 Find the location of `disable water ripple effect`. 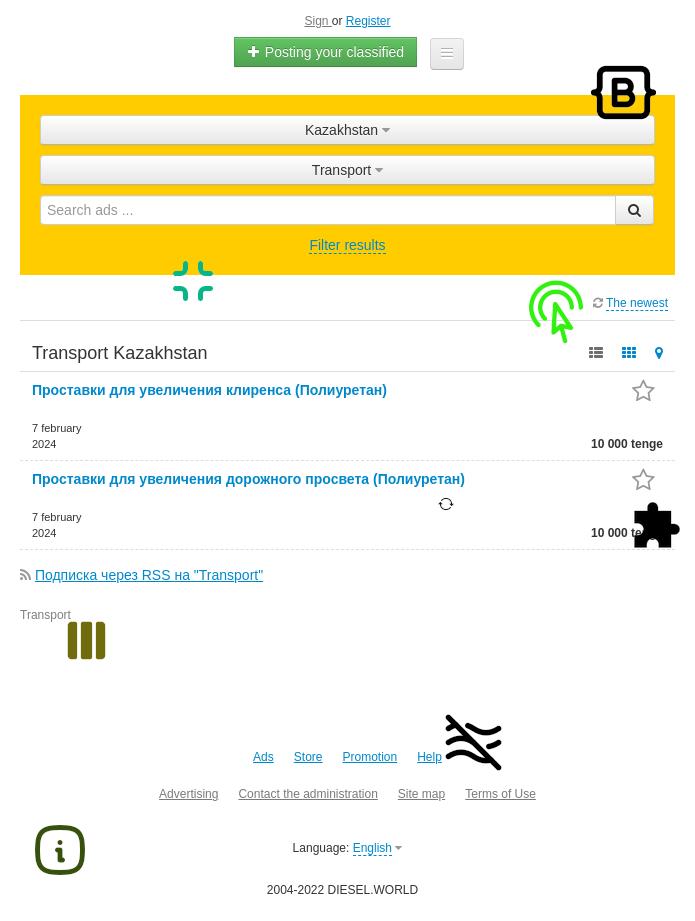

disable water ripple effect is located at coordinates (473, 742).